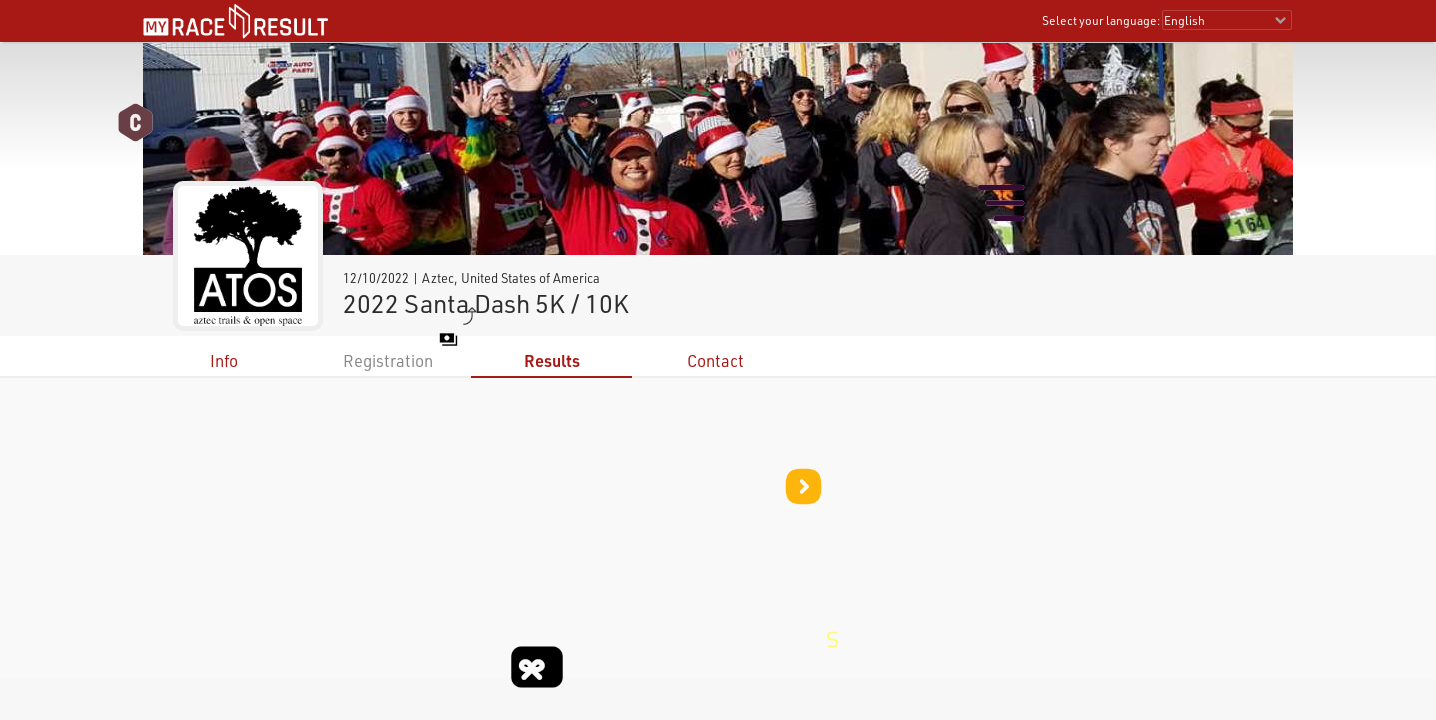  Describe the element at coordinates (470, 316) in the screenshot. I see `navigate back and up in a menu hierarchy` at that location.